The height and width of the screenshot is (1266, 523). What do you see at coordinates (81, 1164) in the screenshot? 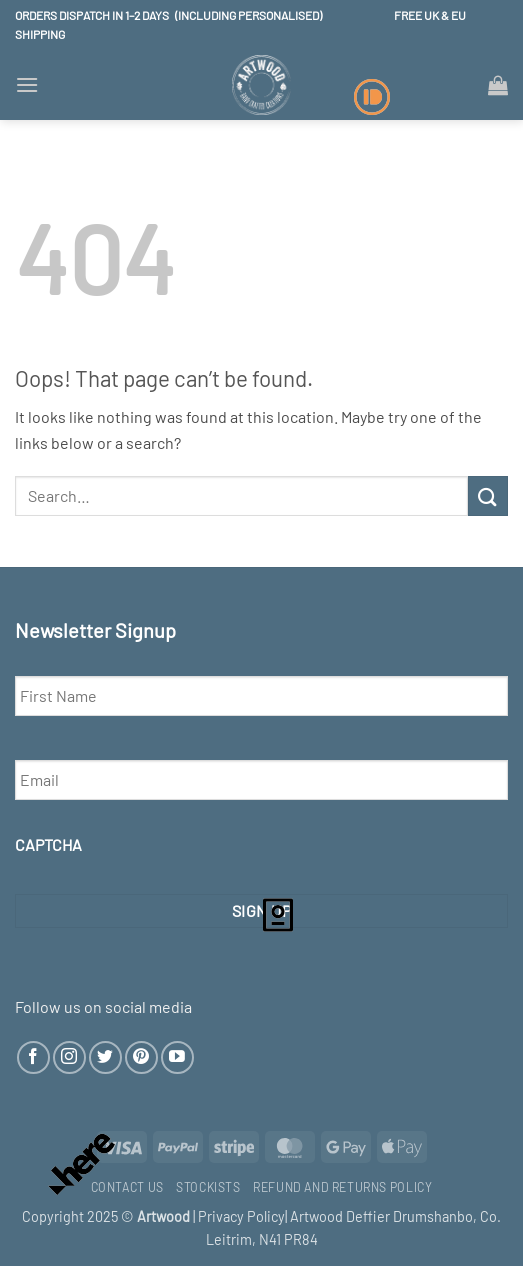
I see `open HERE maps application` at bounding box center [81, 1164].